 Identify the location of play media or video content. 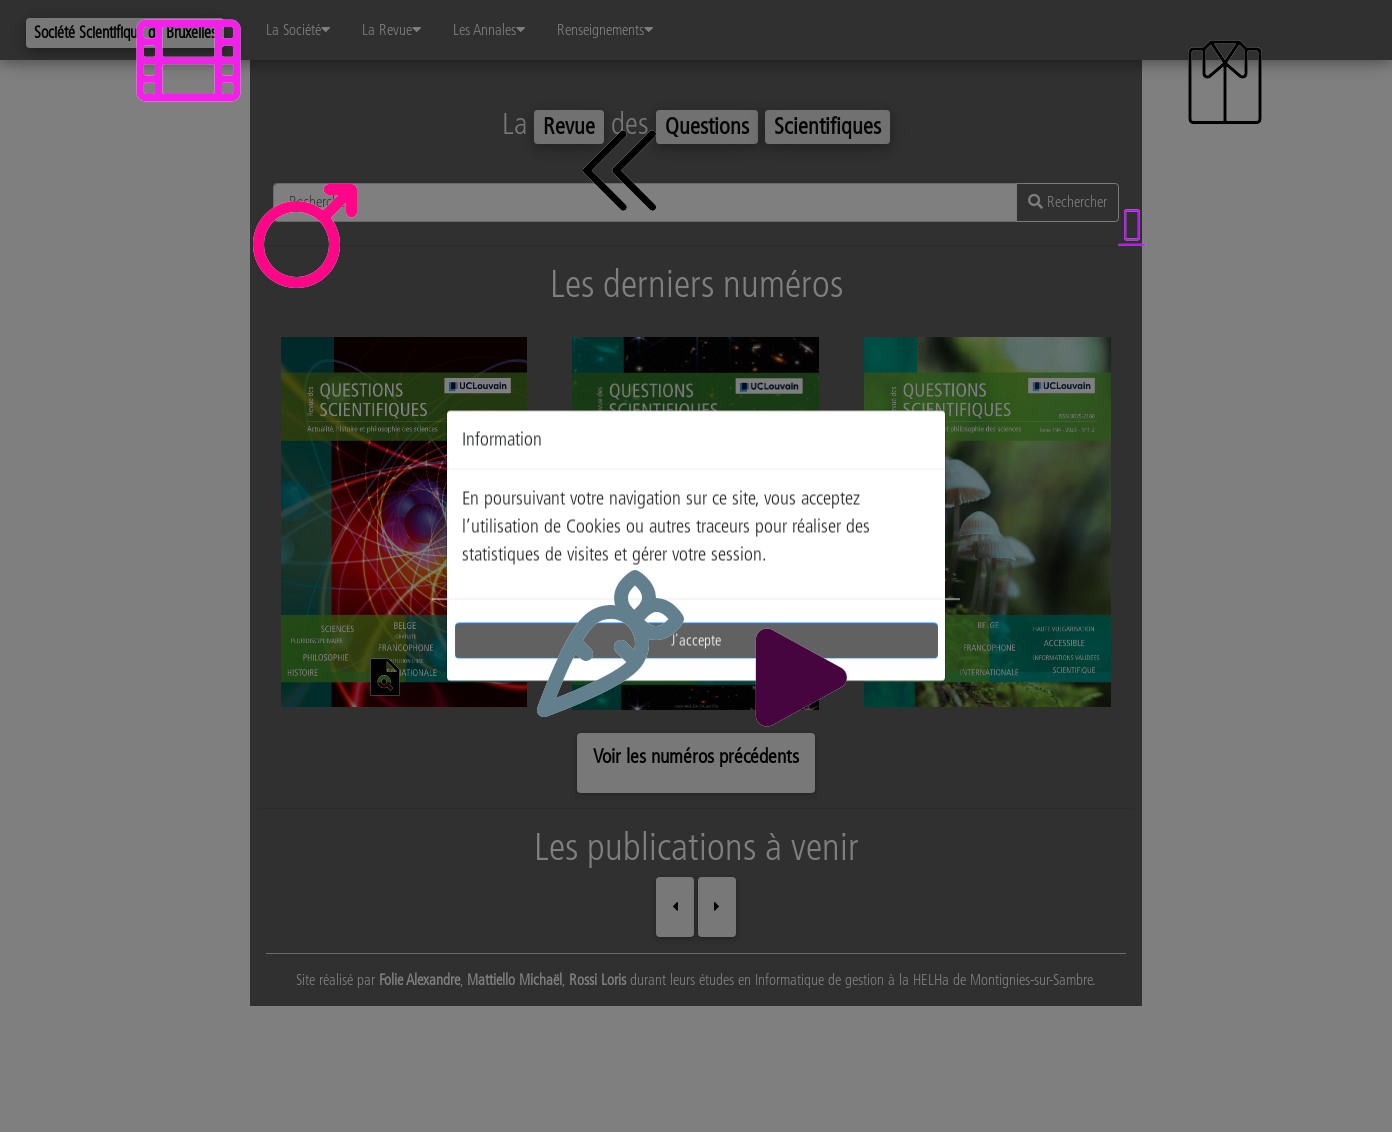
(800, 677).